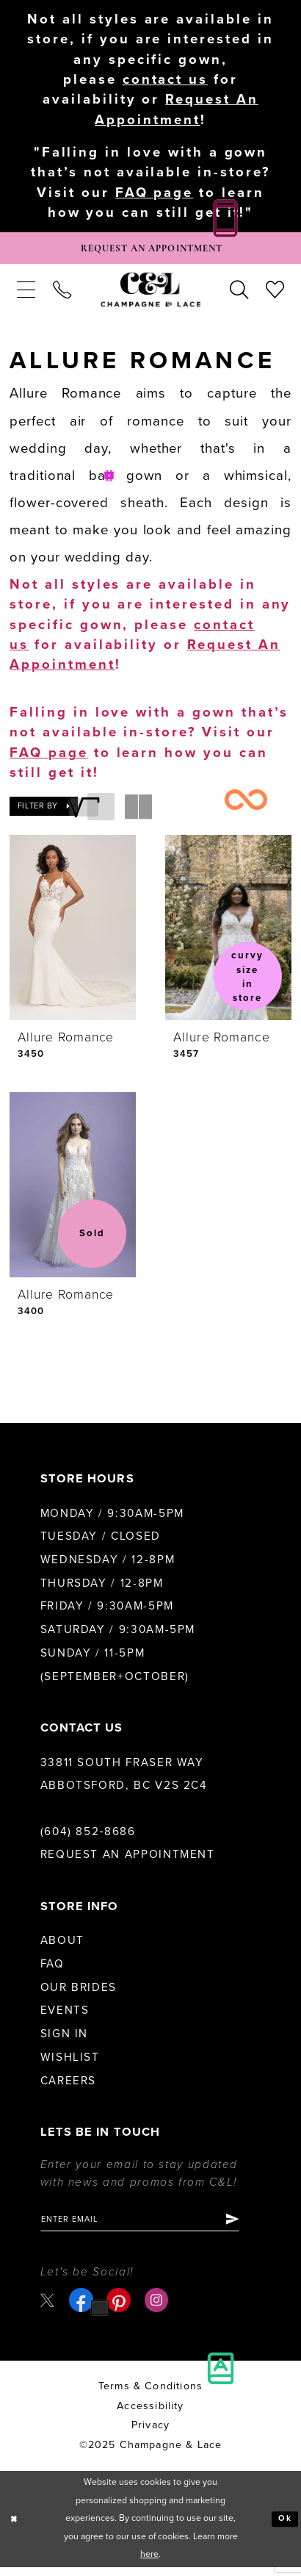 This screenshot has height=2576, width=301. What do you see at coordinates (225, 218) in the screenshot?
I see `switch to mobile view` at bounding box center [225, 218].